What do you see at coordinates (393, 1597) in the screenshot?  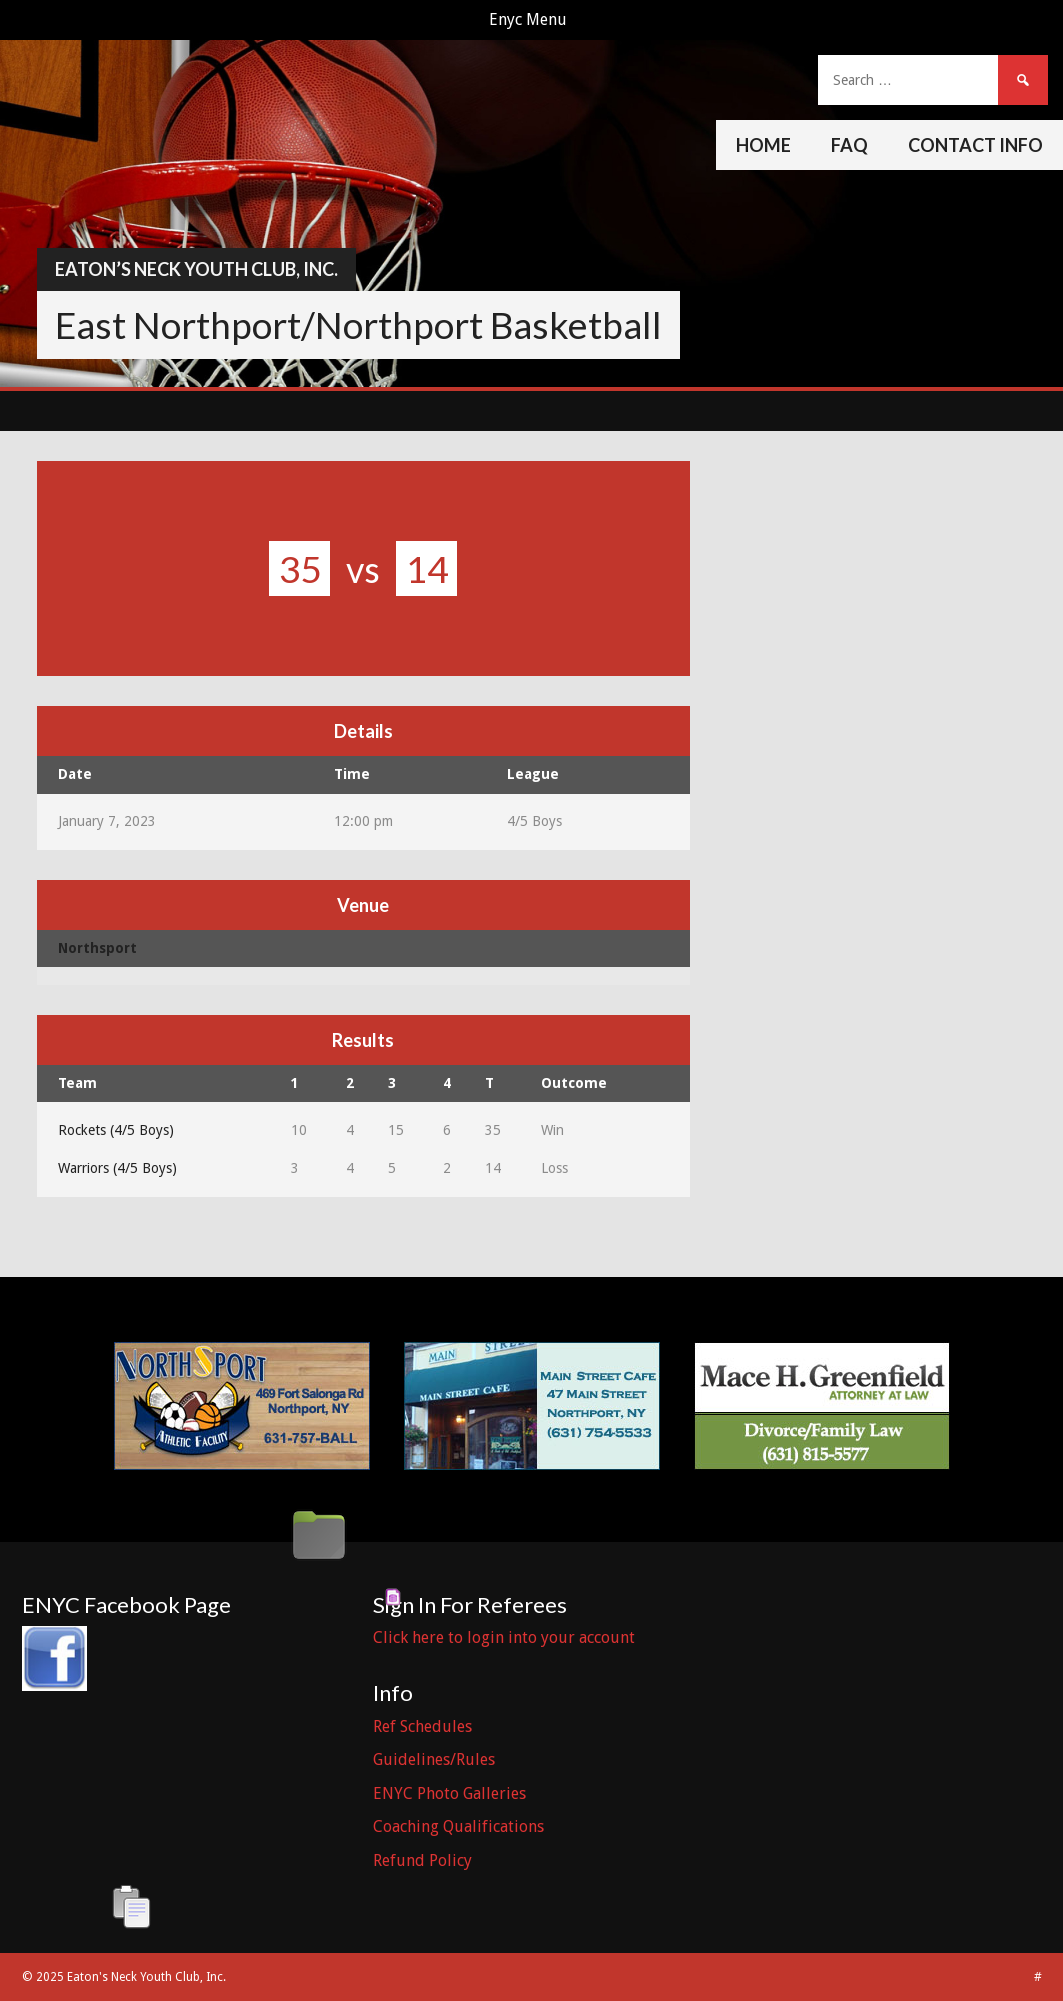 I see `open a database template file` at bounding box center [393, 1597].